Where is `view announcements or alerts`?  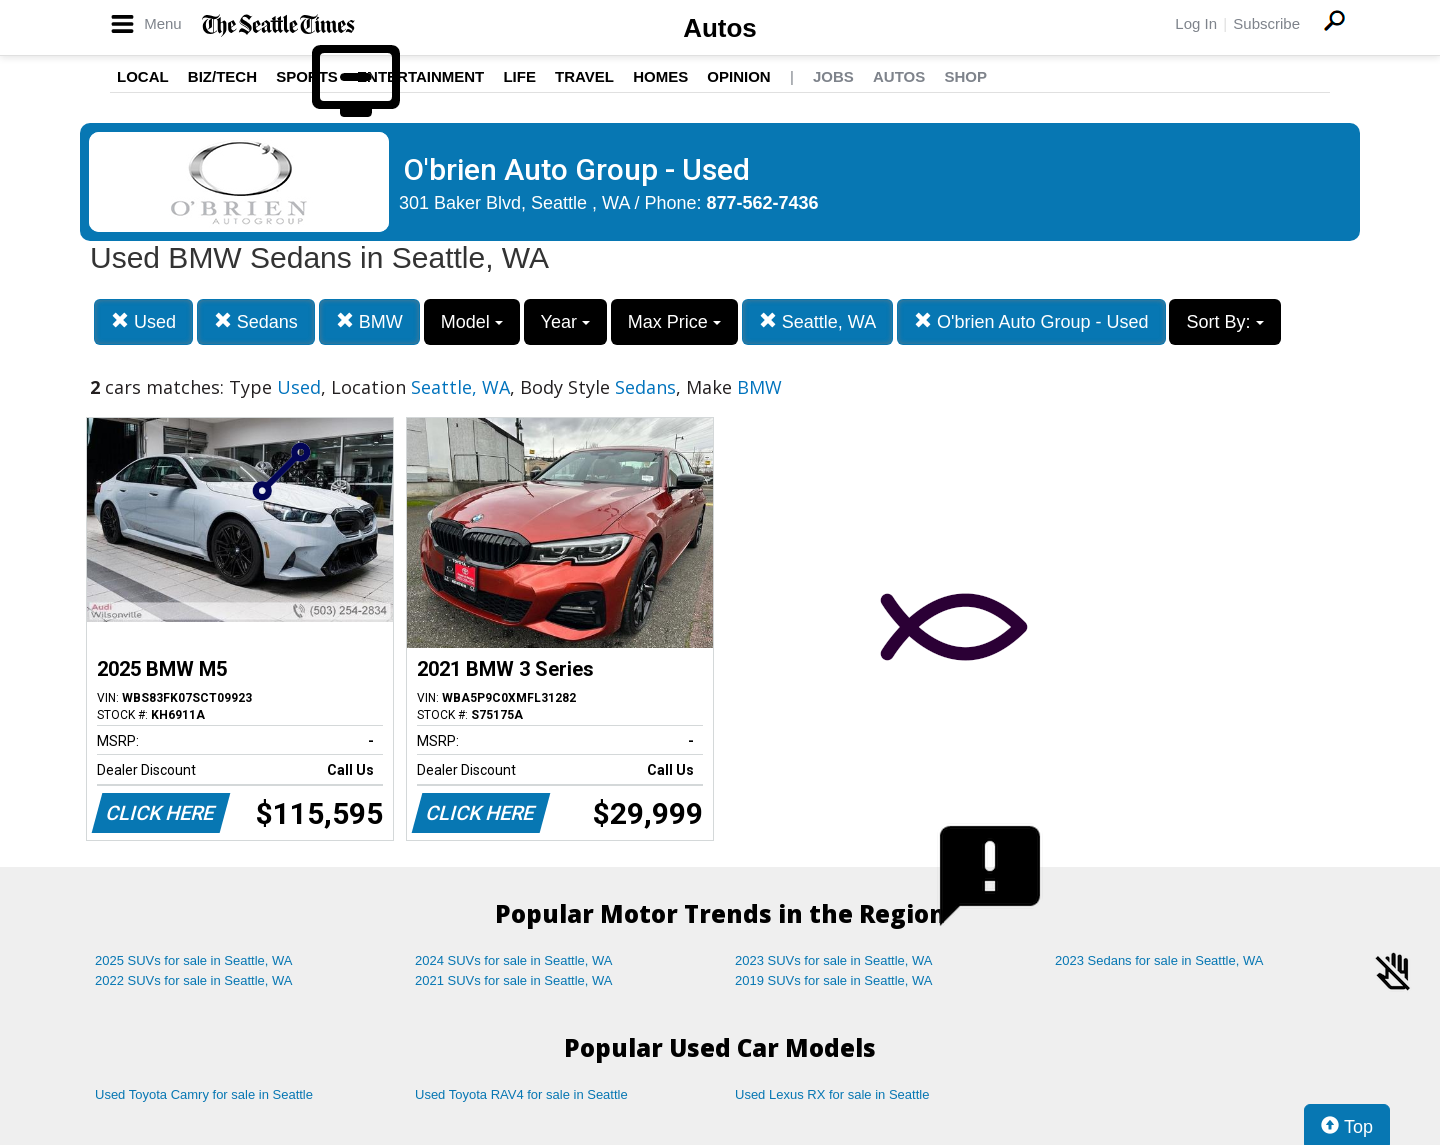
view announcements or alerts is located at coordinates (990, 876).